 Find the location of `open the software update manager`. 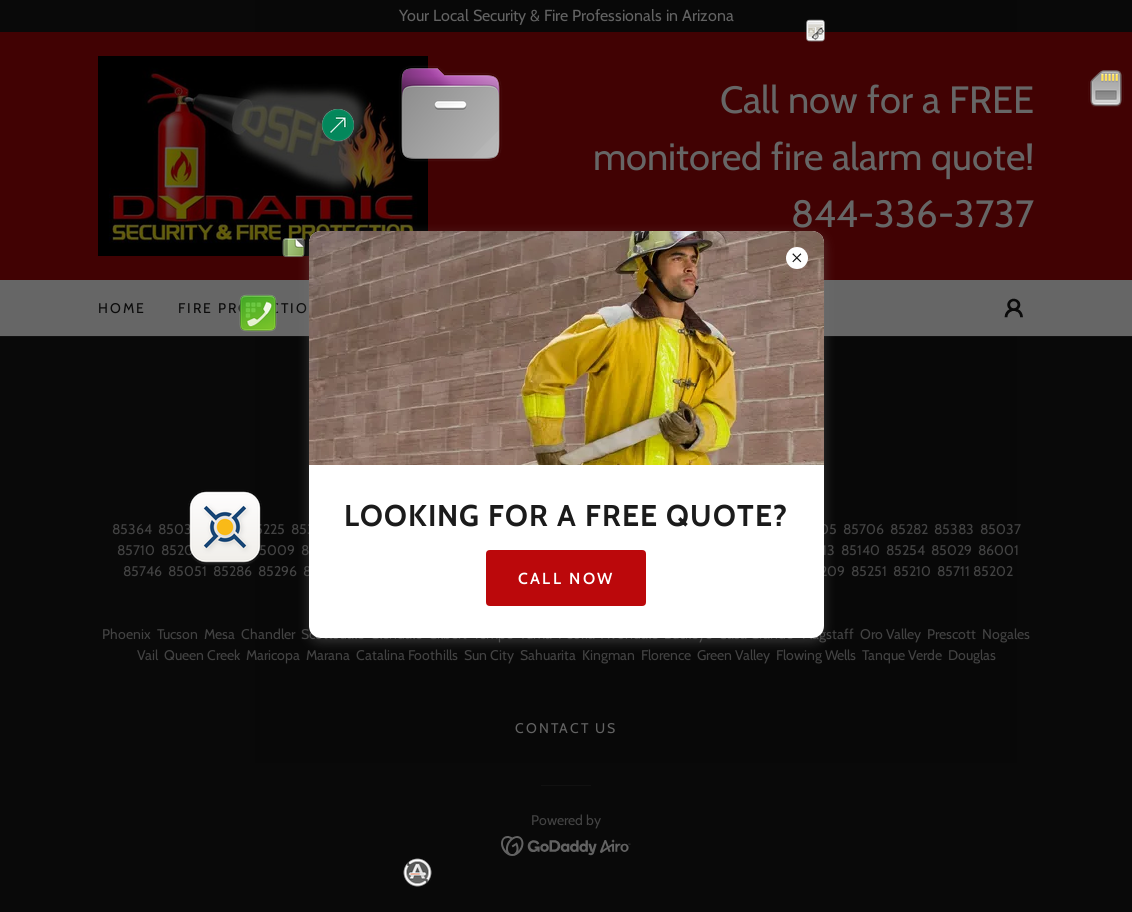

open the software update manager is located at coordinates (417, 872).